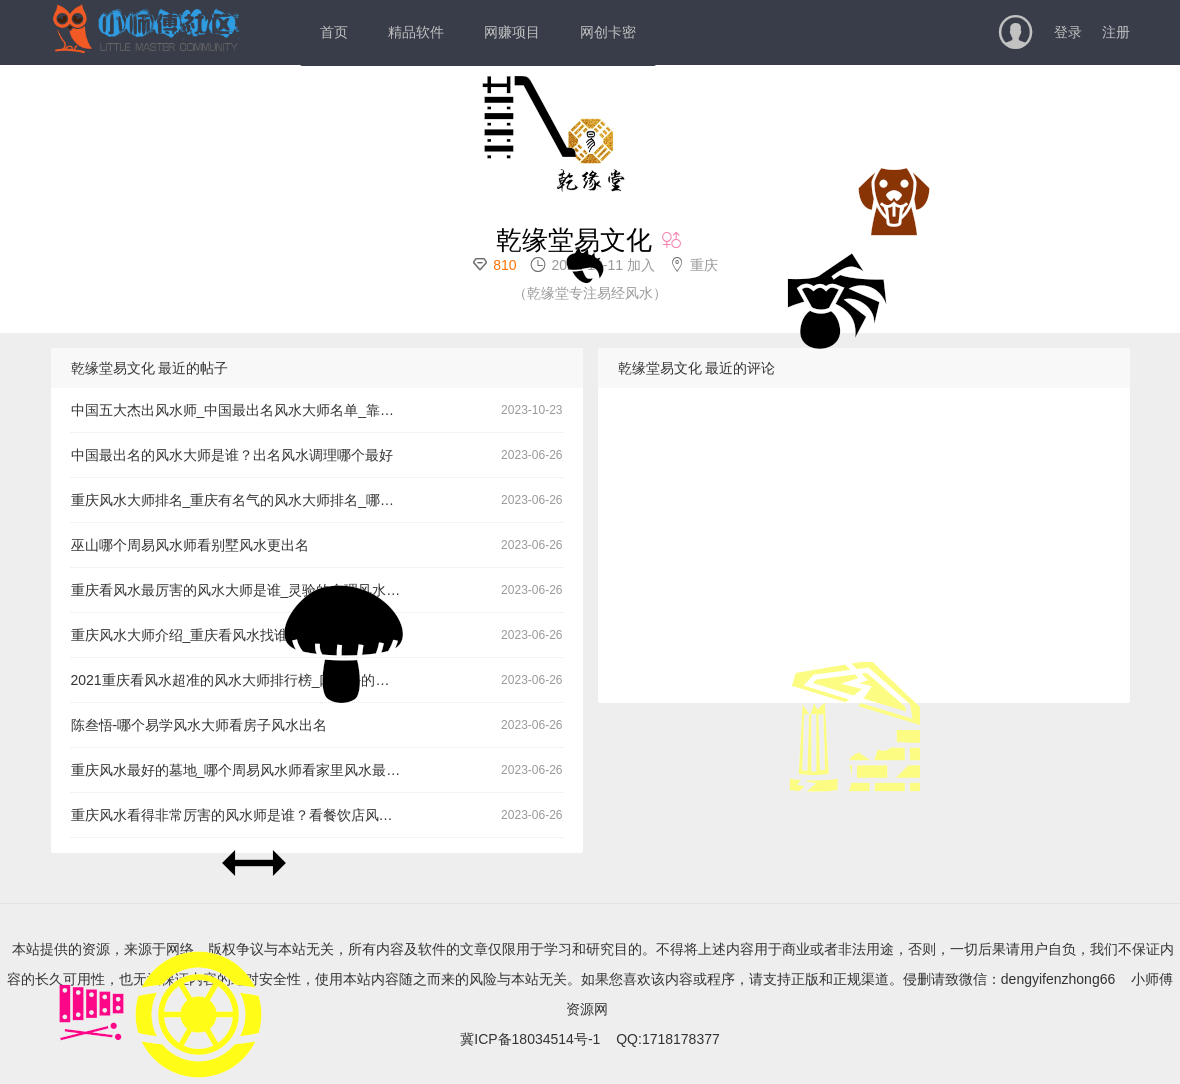 The width and height of the screenshot is (1180, 1084). I want to click on access music or sound settings, so click(91, 1012).